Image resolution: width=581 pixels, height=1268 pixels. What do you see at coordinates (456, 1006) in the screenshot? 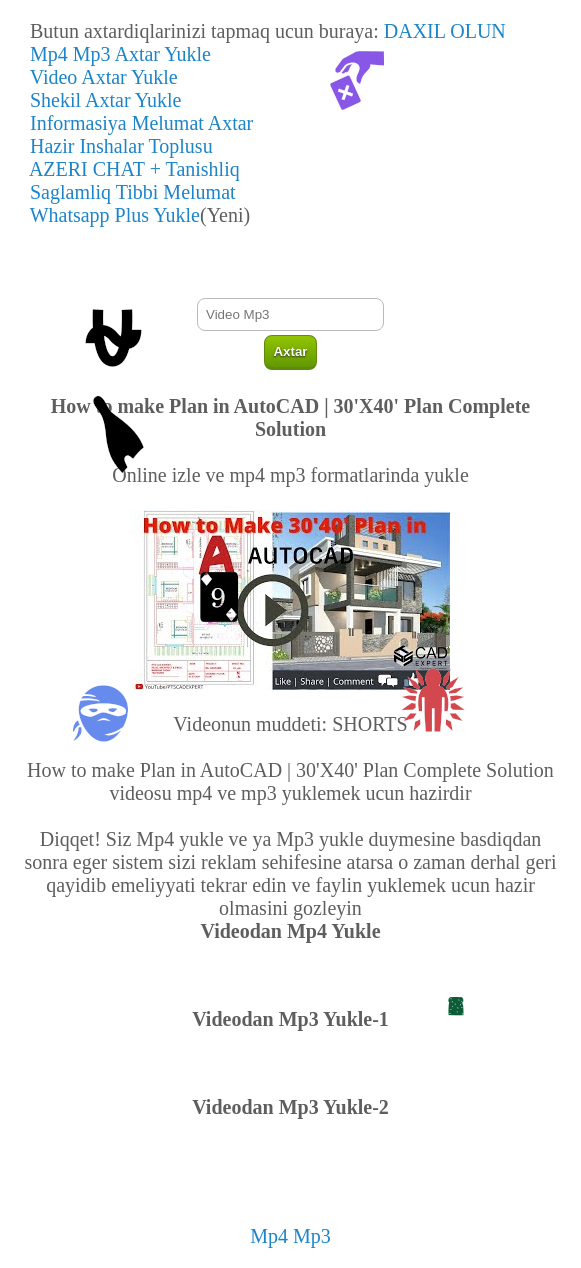
I see `food or bakery category indicator` at bounding box center [456, 1006].